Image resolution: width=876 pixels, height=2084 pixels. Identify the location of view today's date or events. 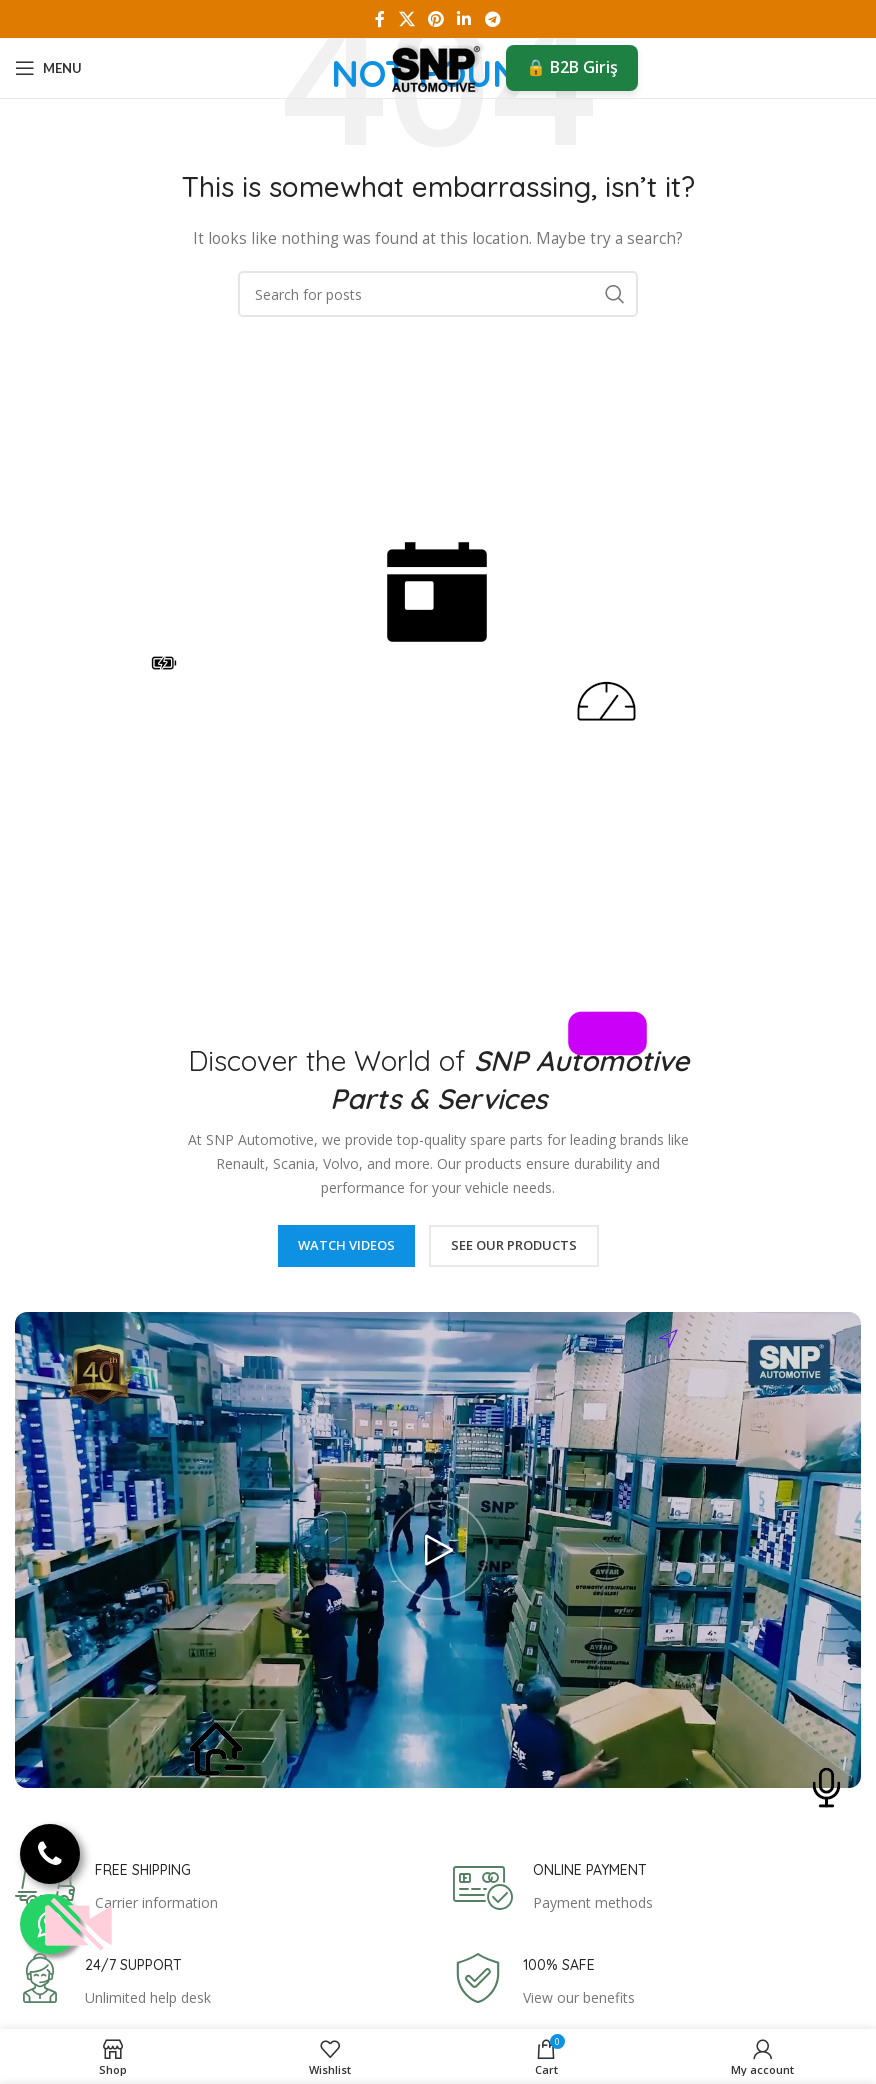
(437, 592).